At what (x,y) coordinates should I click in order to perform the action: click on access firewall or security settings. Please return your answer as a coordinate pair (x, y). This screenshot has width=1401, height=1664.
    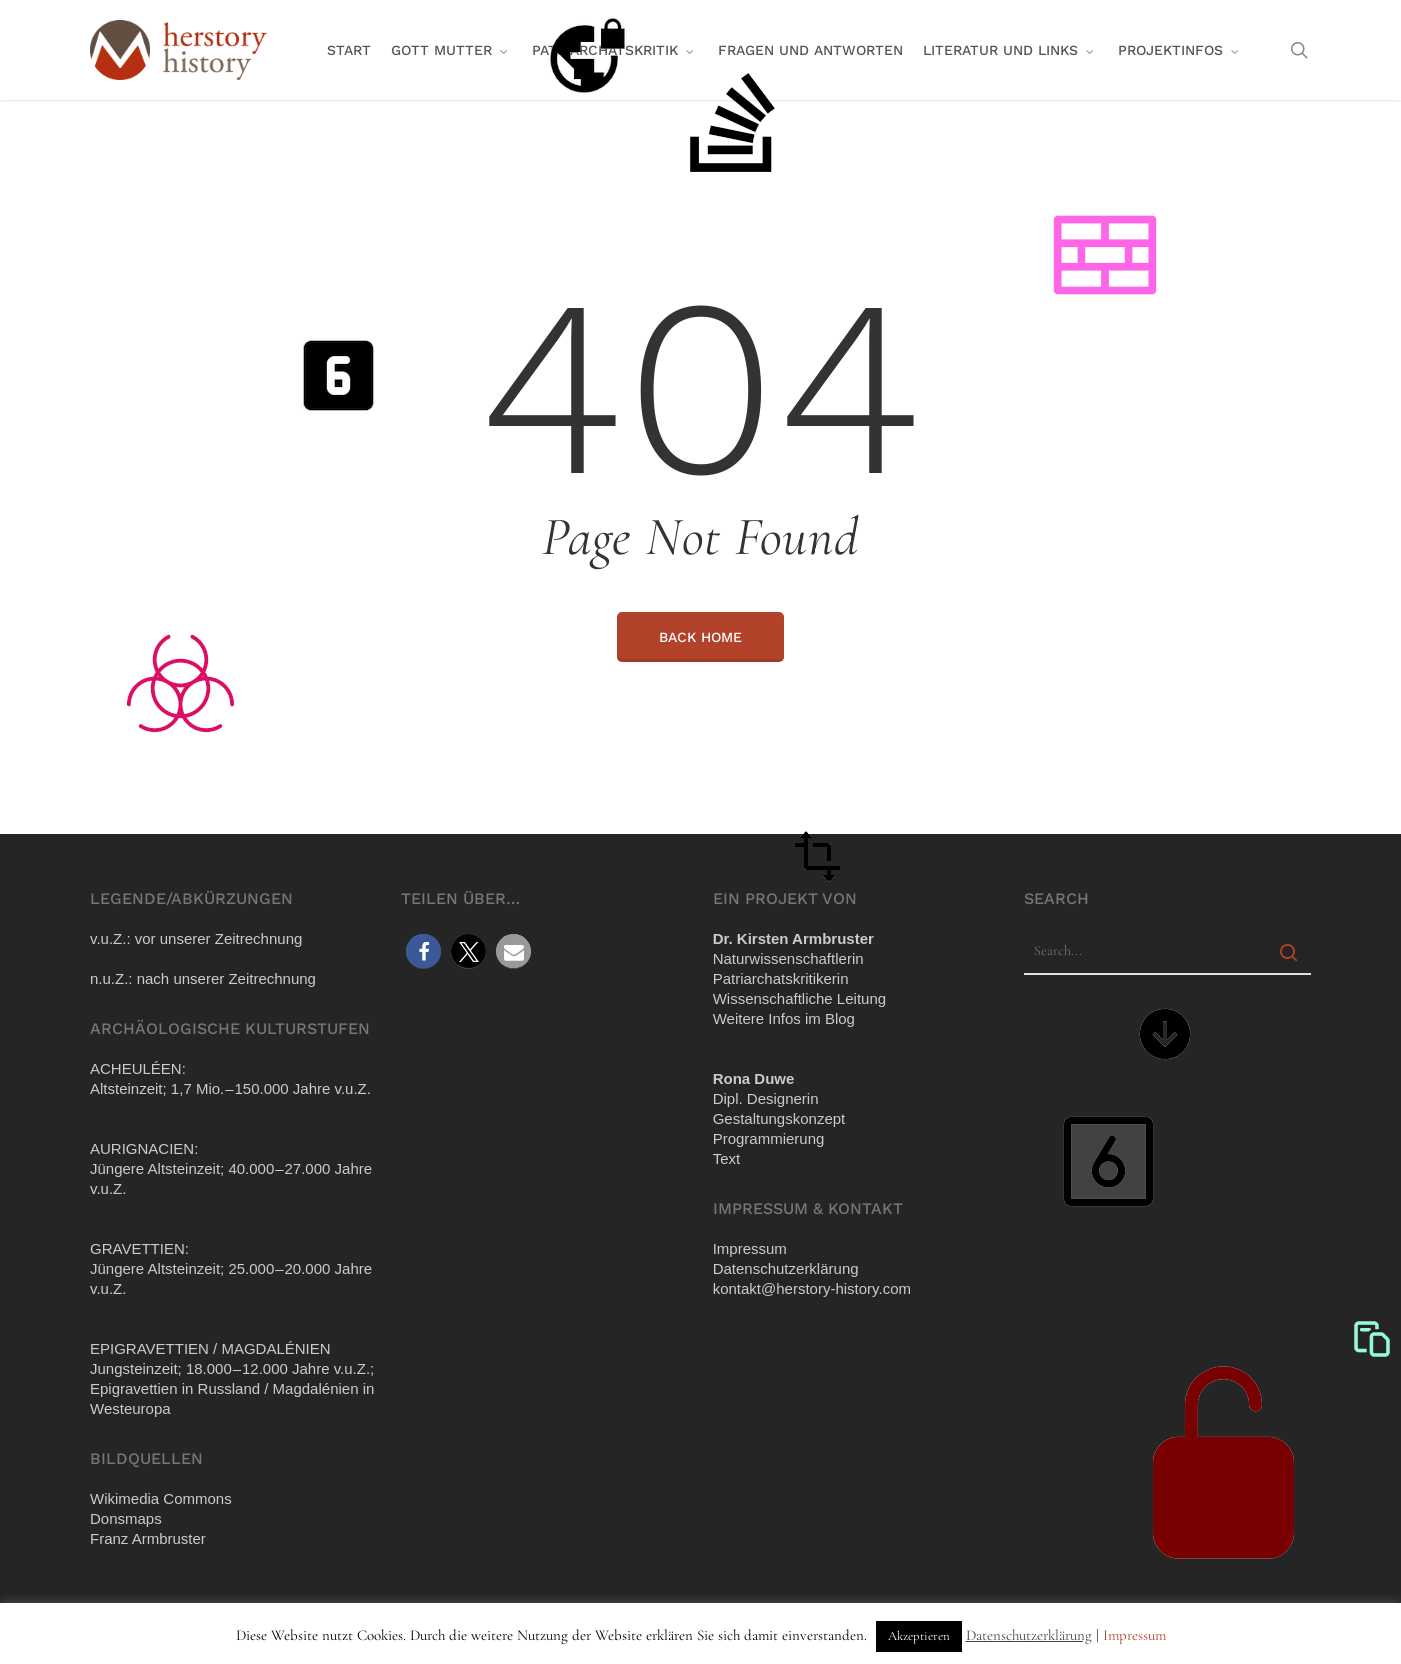
    Looking at the image, I should click on (1105, 255).